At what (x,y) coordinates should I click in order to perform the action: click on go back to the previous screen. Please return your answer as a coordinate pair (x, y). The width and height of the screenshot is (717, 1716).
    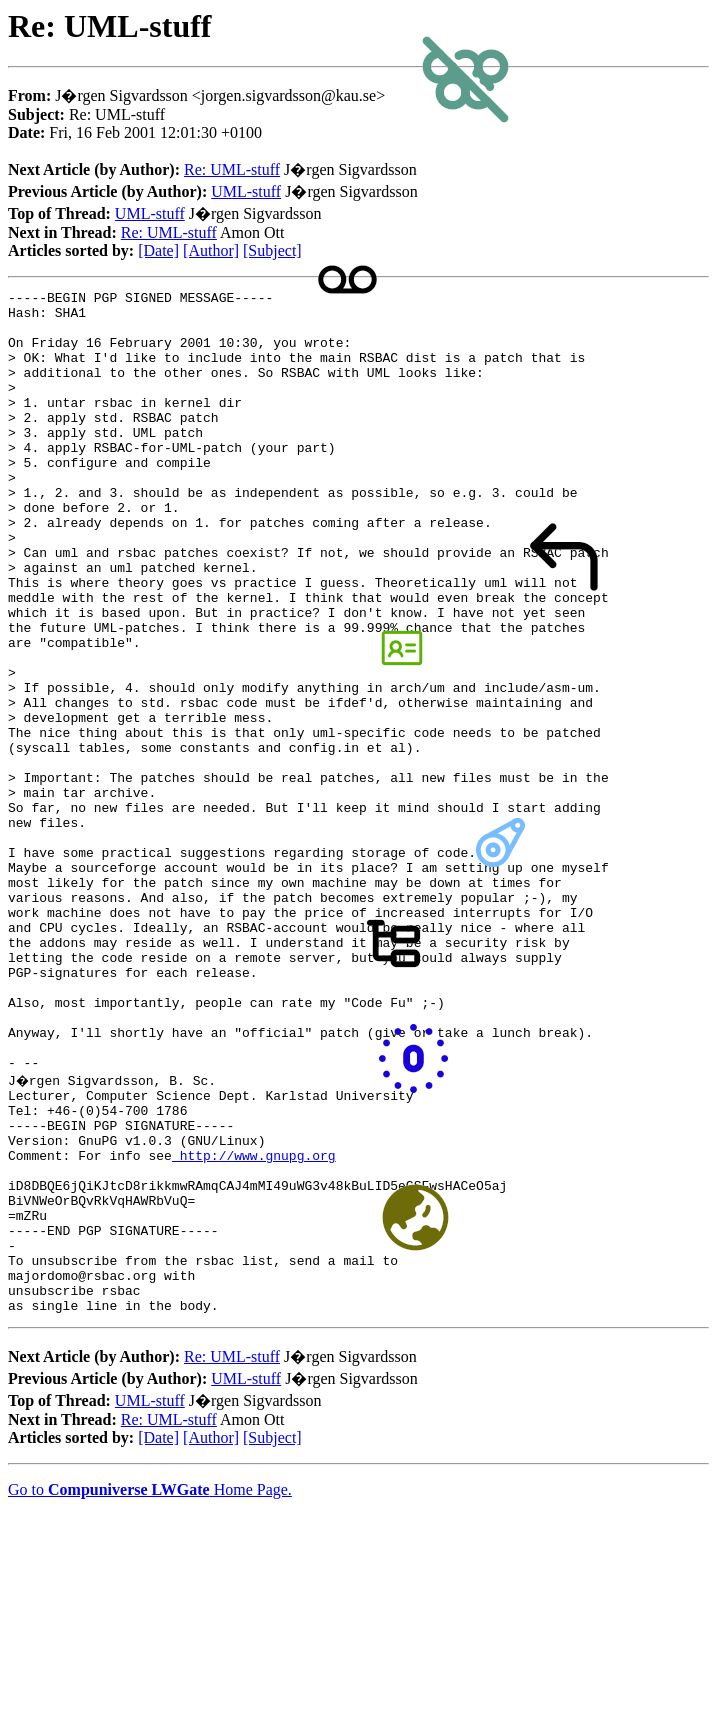
    Looking at the image, I should click on (564, 557).